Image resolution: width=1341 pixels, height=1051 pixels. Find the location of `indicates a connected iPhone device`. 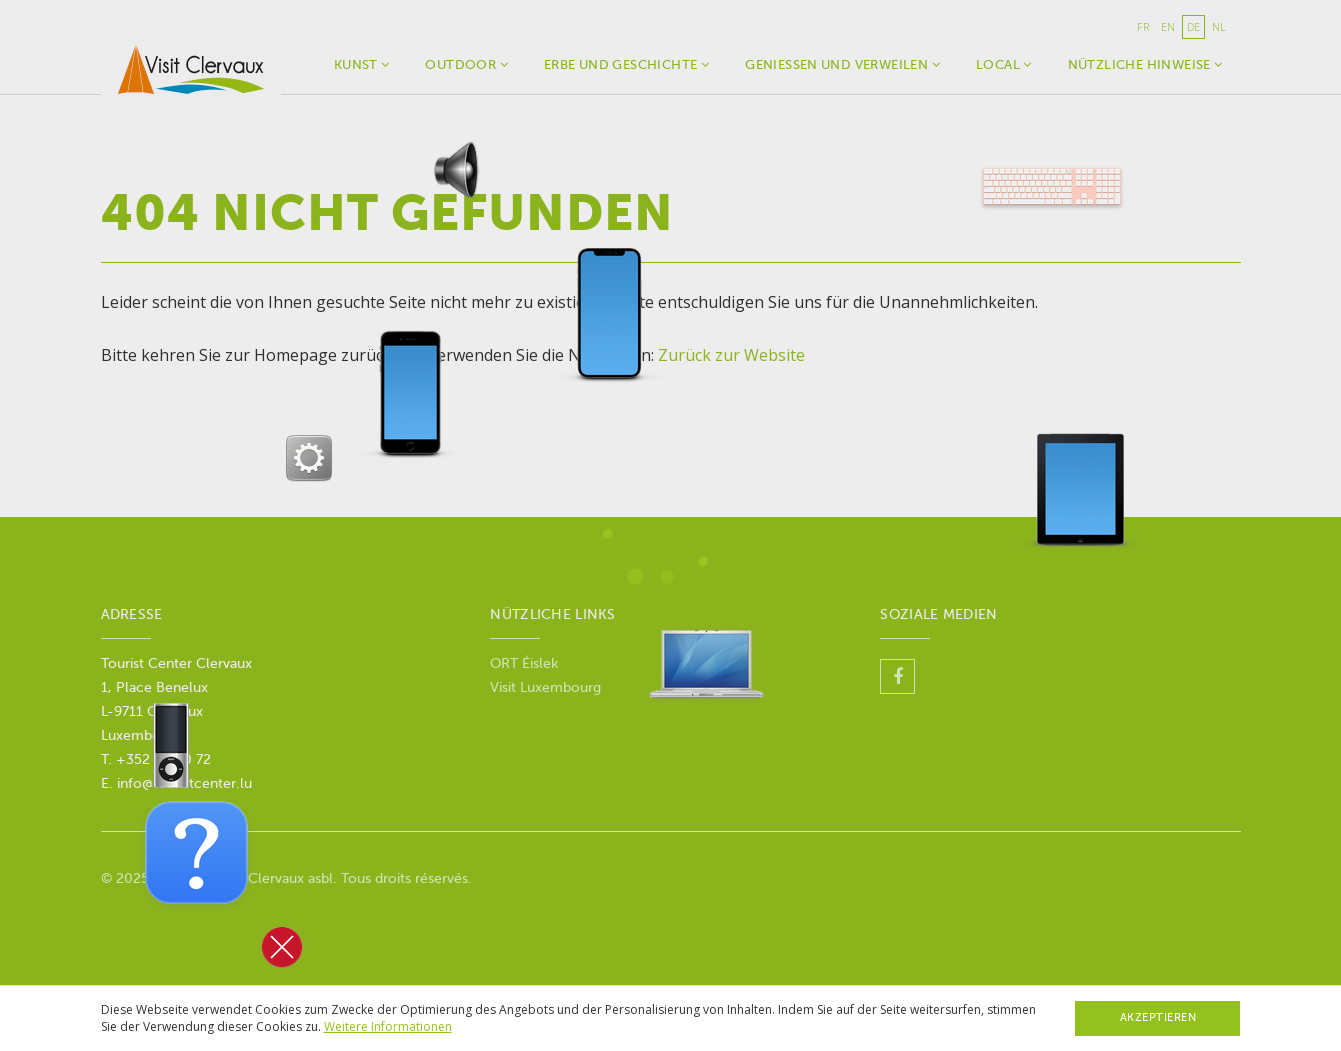

indicates a connected iPhone device is located at coordinates (410, 394).